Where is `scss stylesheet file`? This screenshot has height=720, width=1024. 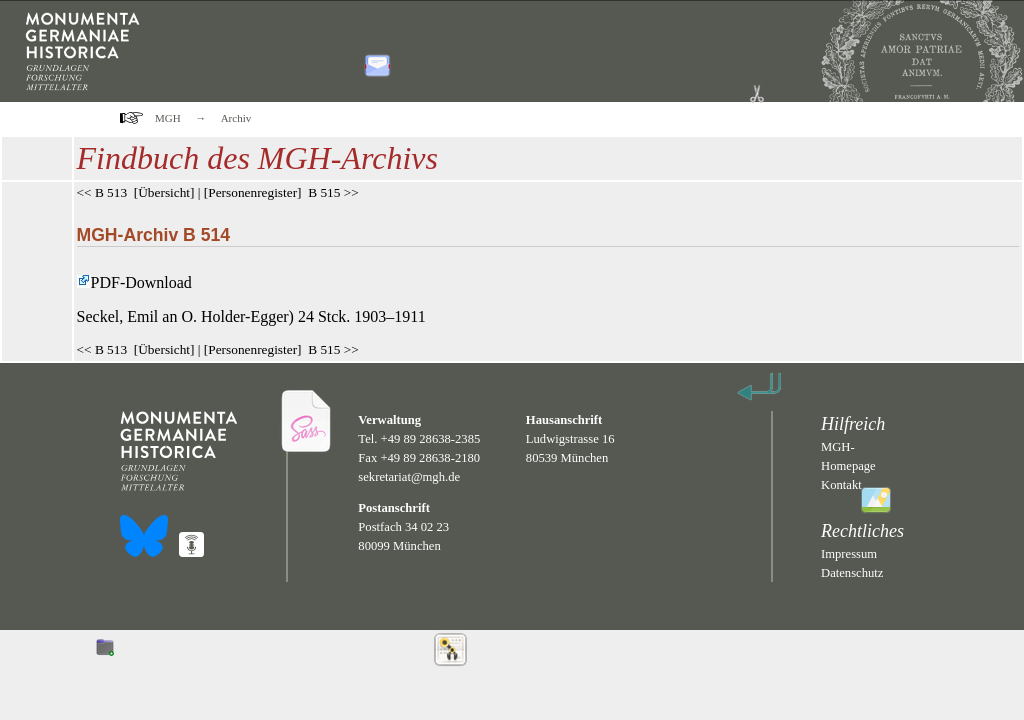 scss stylesheet file is located at coordinates (306, 421).